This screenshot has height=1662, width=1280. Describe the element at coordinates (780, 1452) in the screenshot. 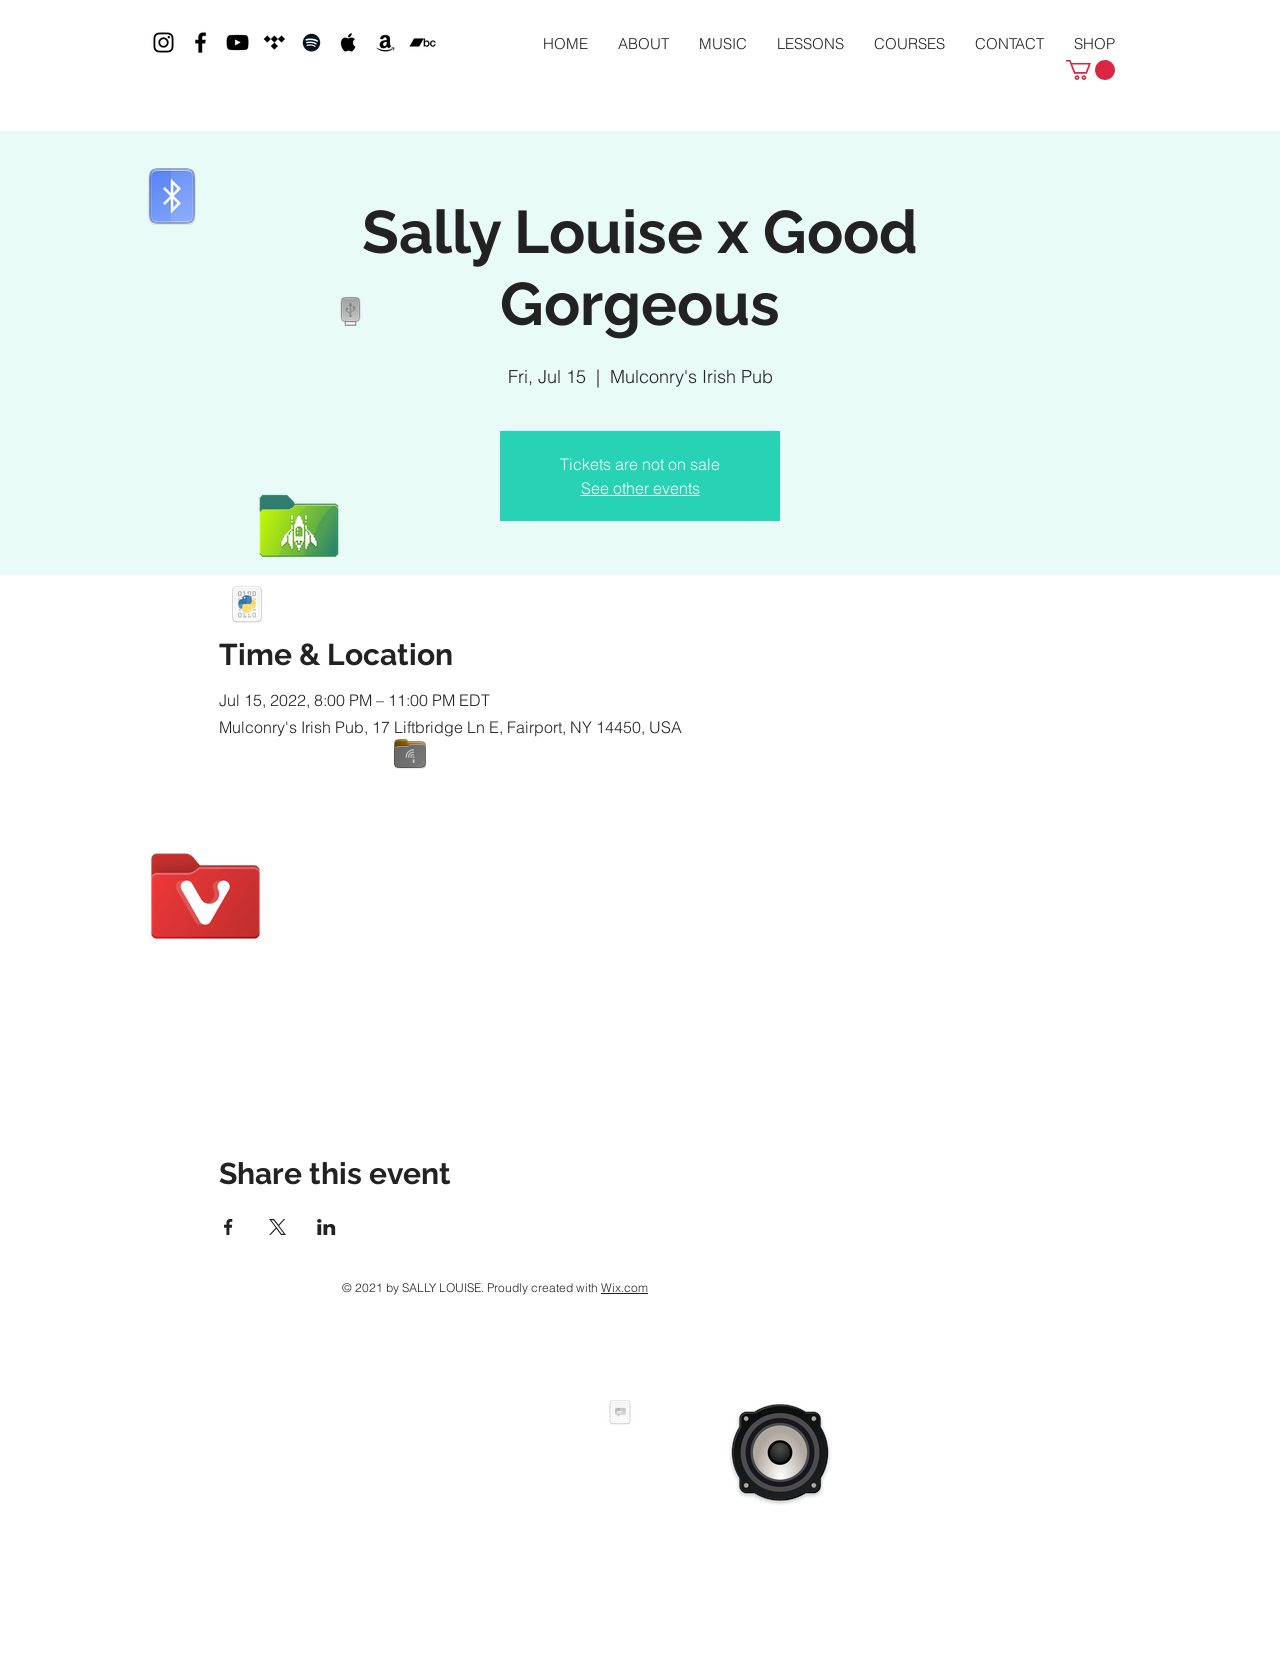

I see `adjust speaker or audio output volume` at that location.